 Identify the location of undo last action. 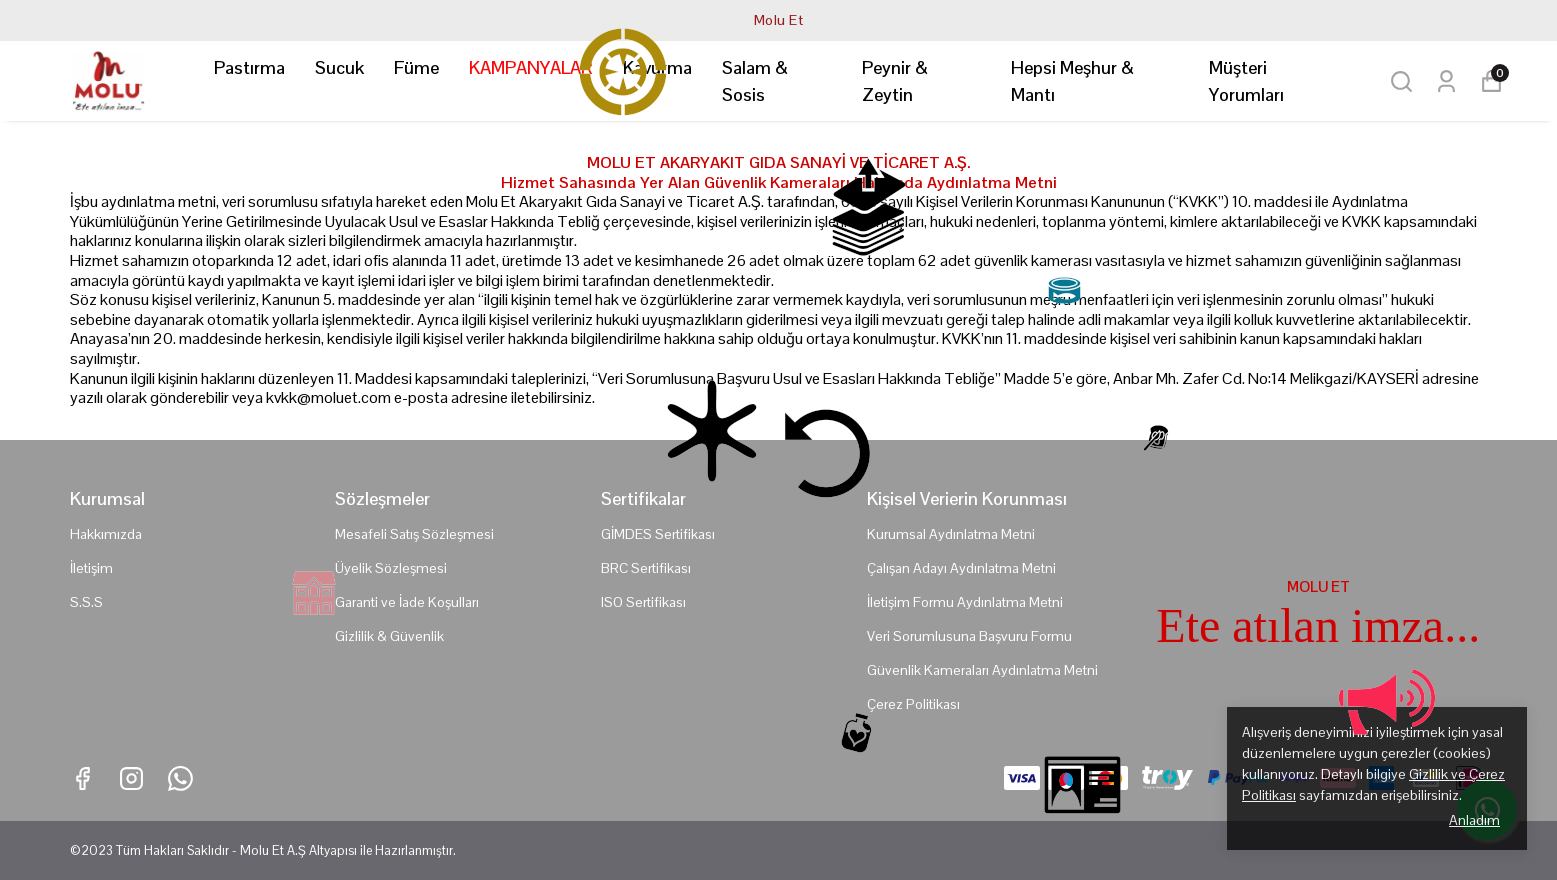
(827, 453).